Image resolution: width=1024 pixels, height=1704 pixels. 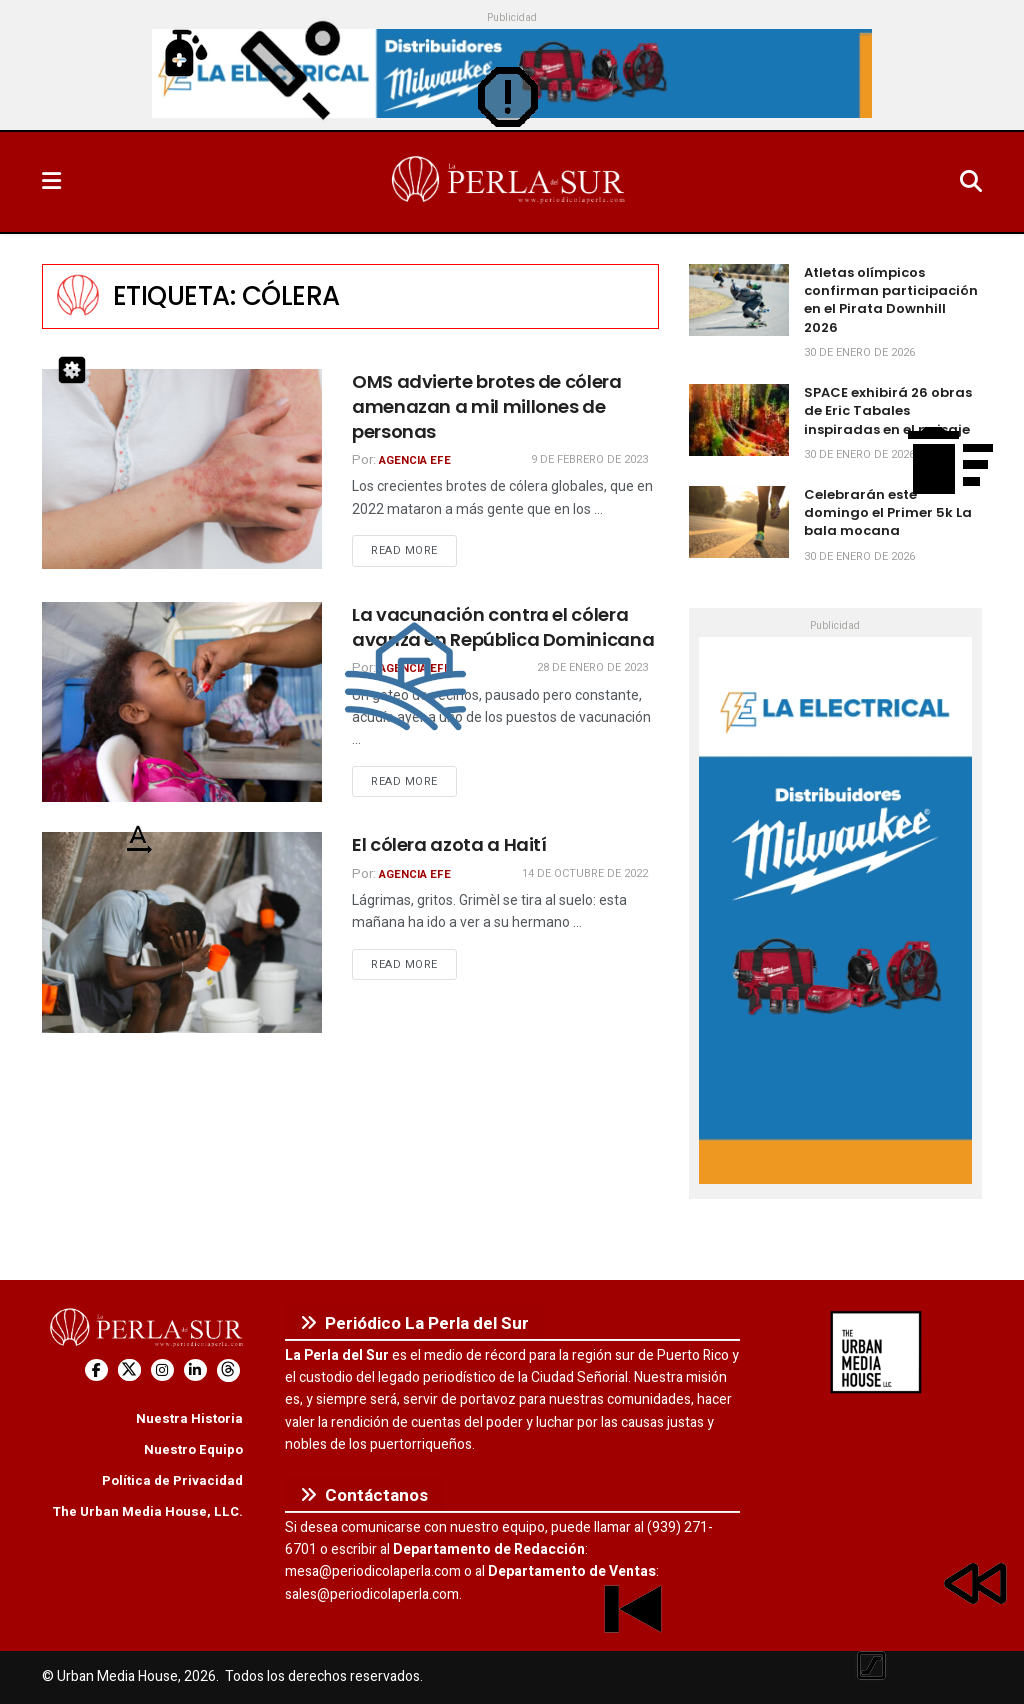 What do you see at coordinates (290, 70) in the screenshot?
I see `access cricket sports content` at bounding box center [290, 70].